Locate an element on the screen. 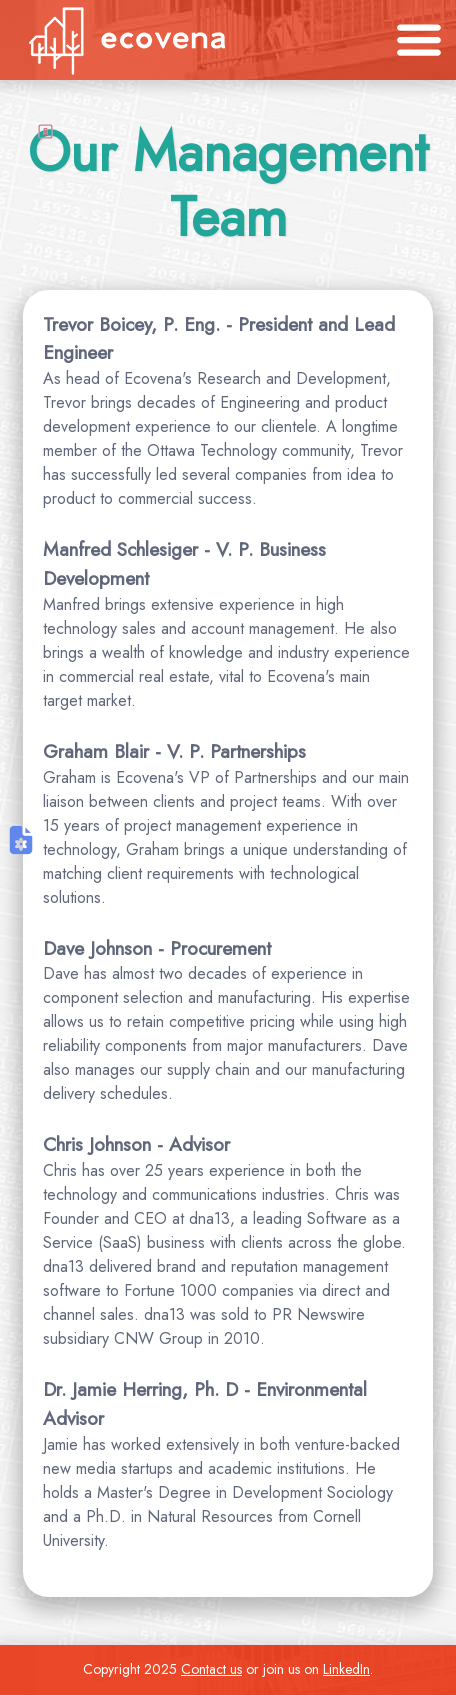 The height and width of the screenshot is (1695, 456). select item number 8 from a list is located at coordinates (45, 131).